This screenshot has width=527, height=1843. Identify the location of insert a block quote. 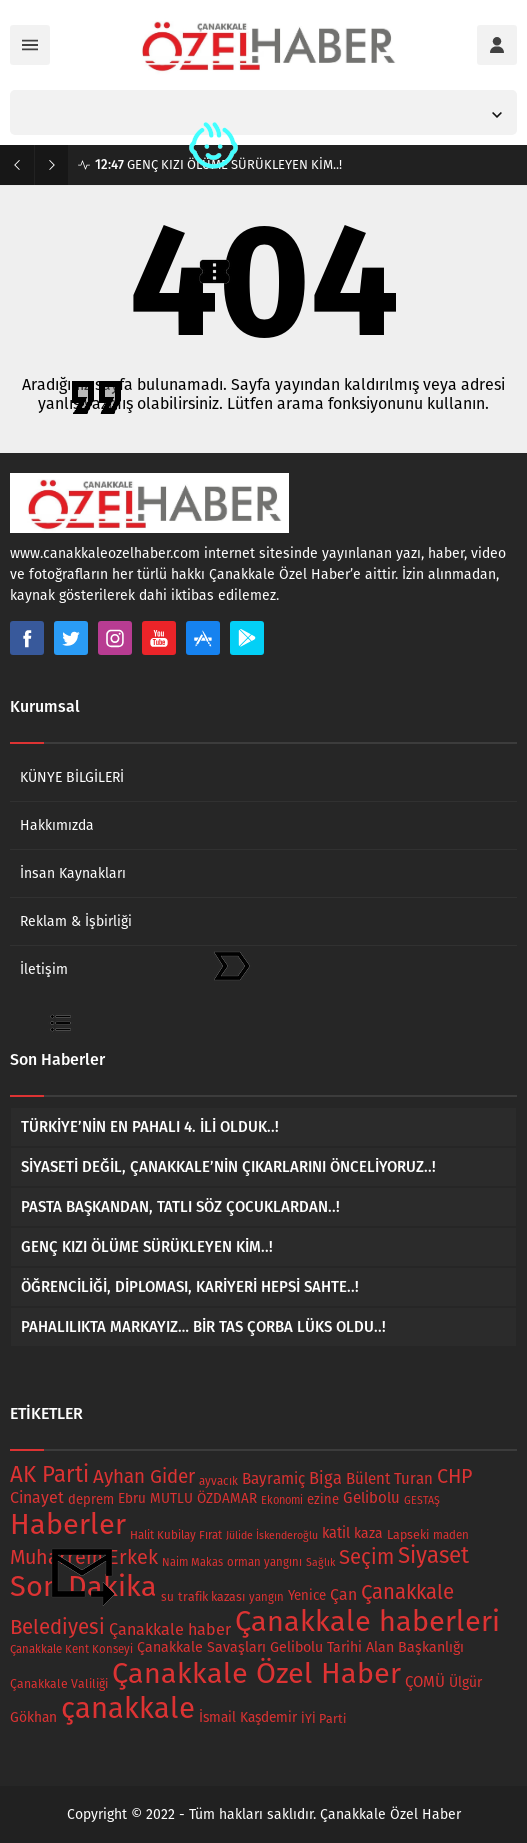
(96, 397).